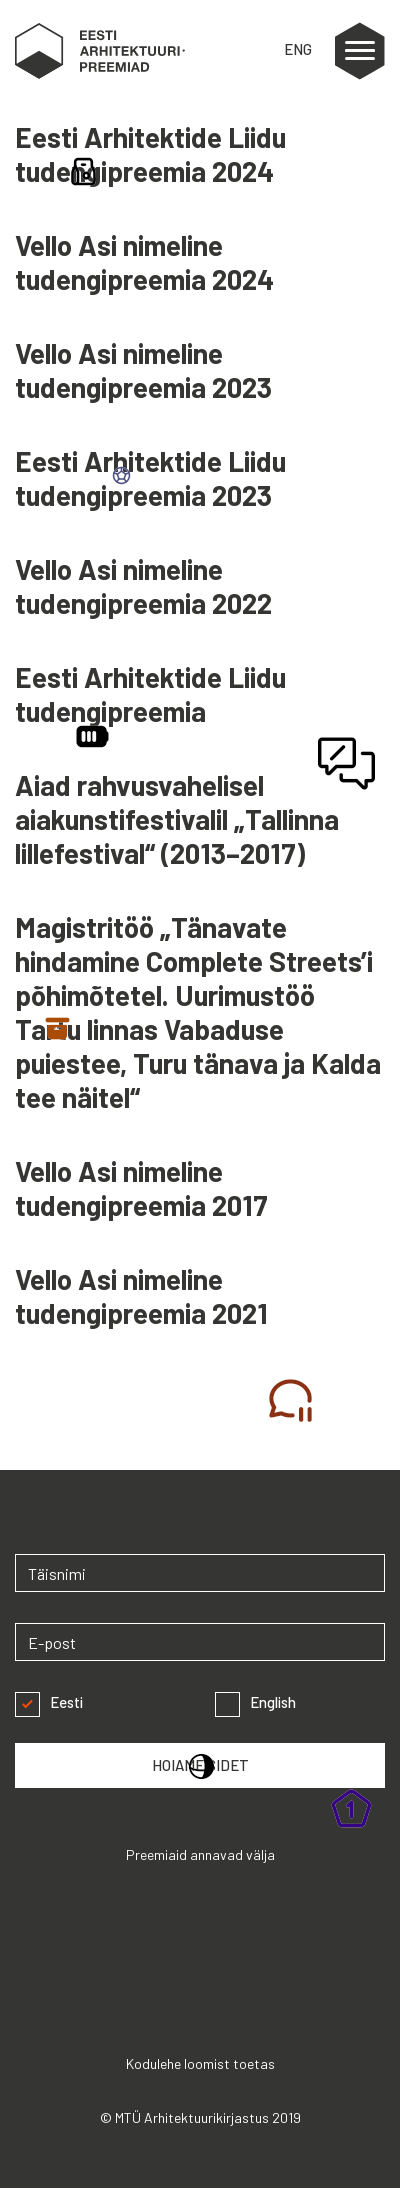 The width and height of the screenshot is (400, 2188). Describe the element at coordinates (201, 1766) in the screenshot. I see `indicates a 3D or globe-related feature` at that location.